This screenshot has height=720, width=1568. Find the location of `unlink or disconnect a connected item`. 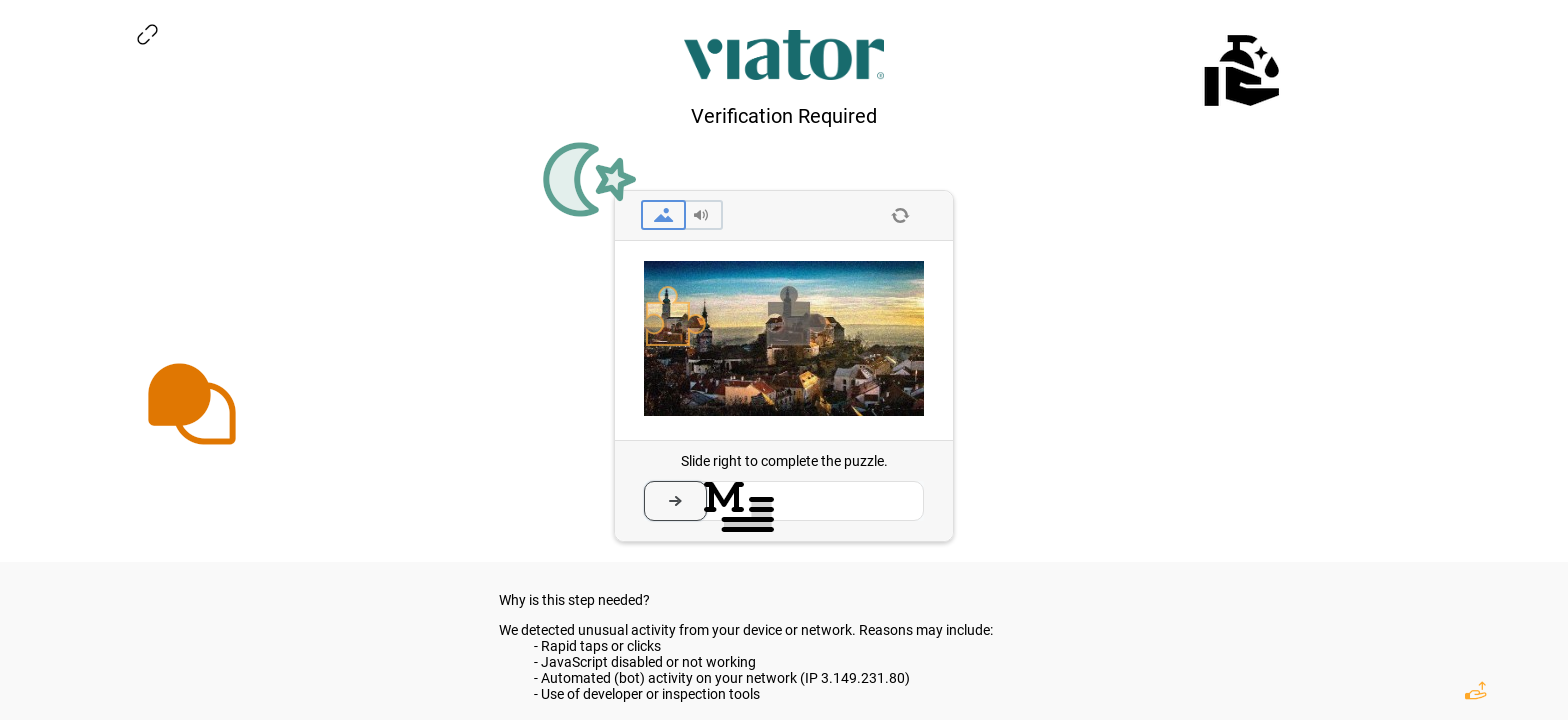

unlink or disconnect a connected item is located at coordinates (147, 34).